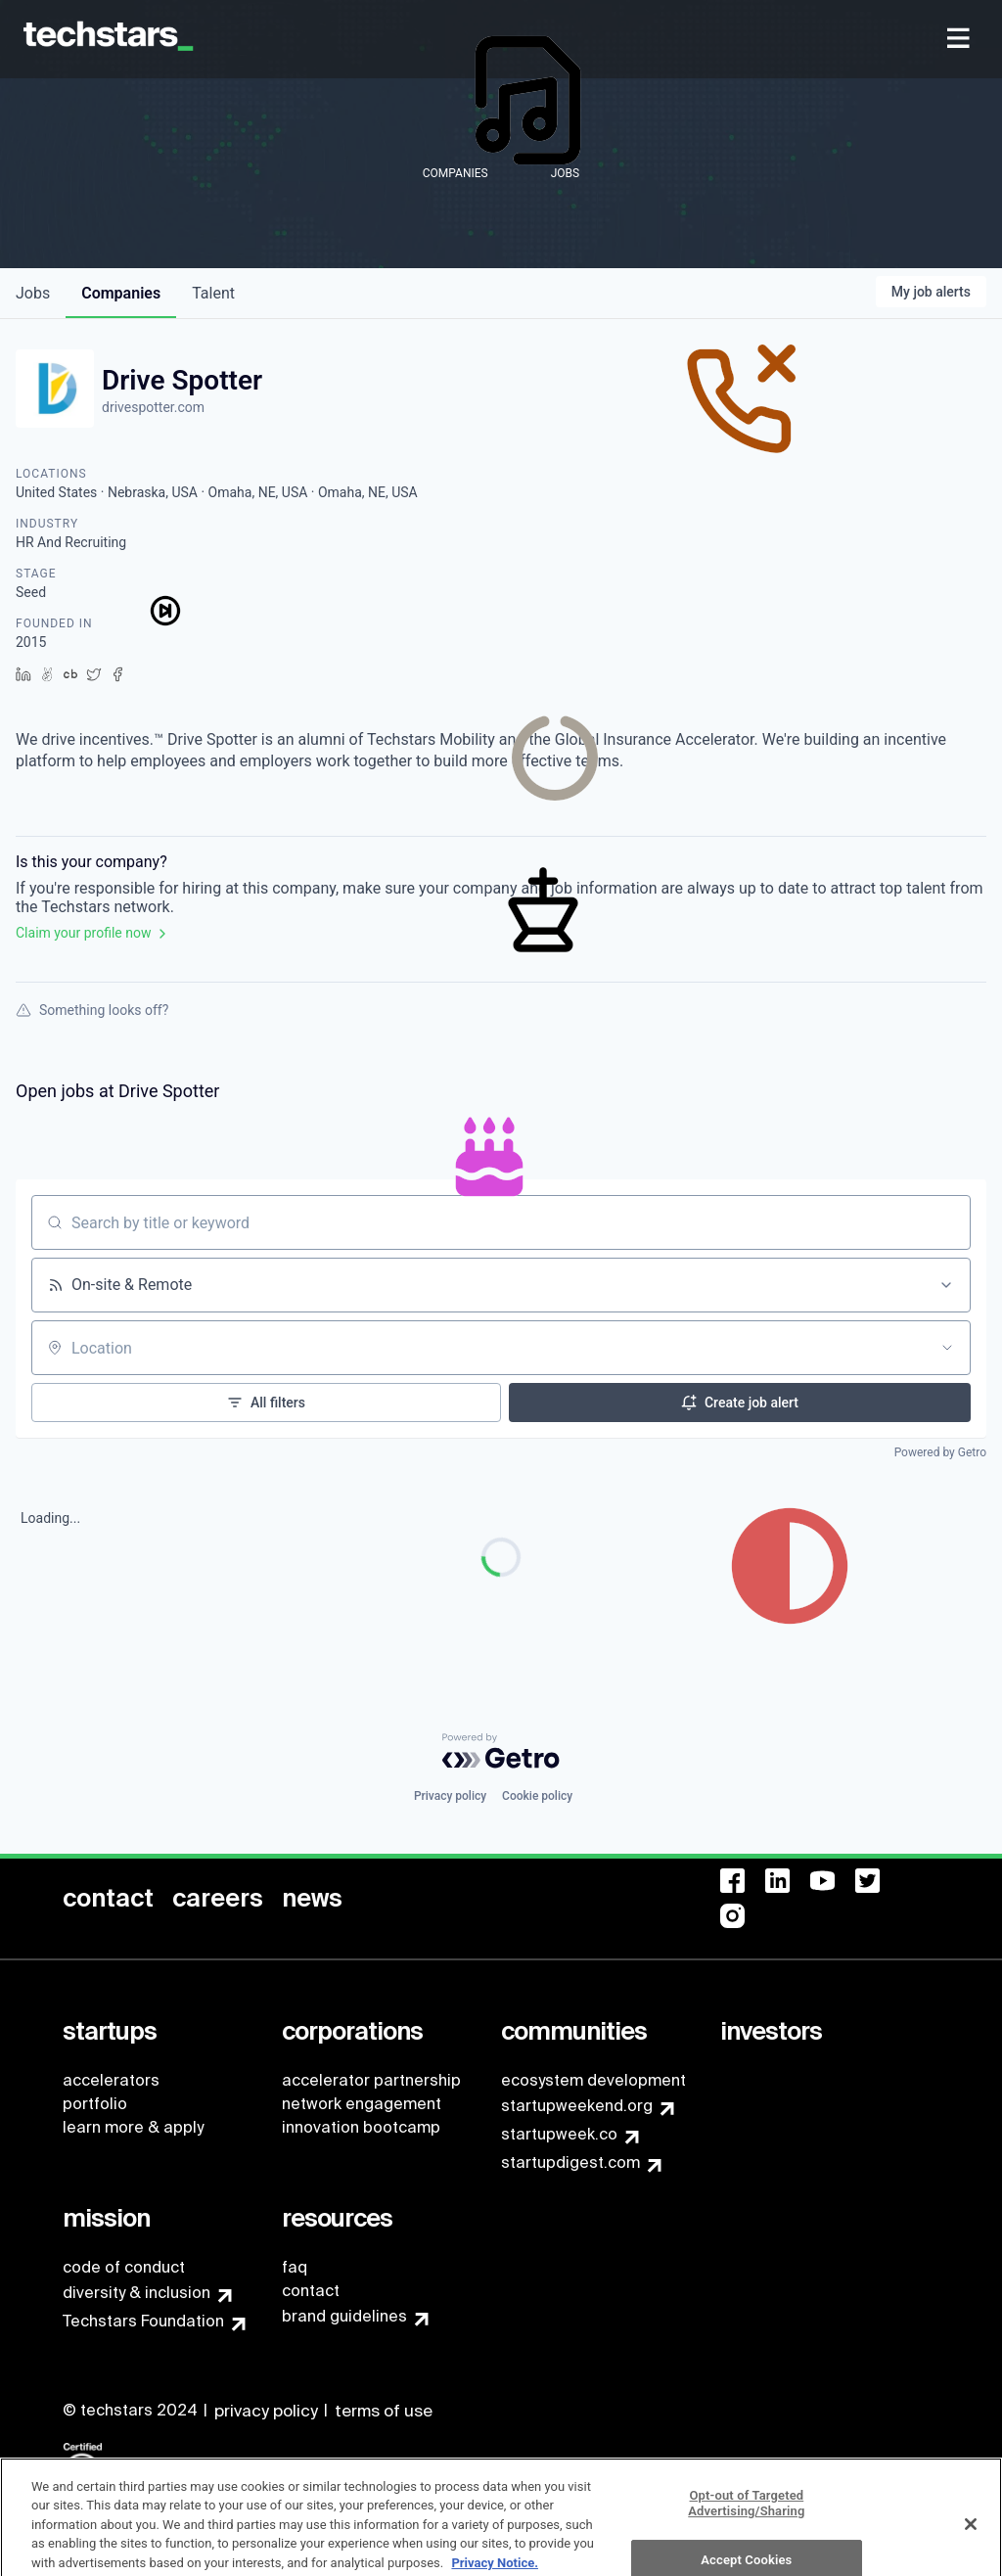 The width and height of the screenshot is (1002, 2576). What do you see at coordinates (165, 611) in the screenshot?
I see `skip to the next track or media item` at bounding box center [165, 611].